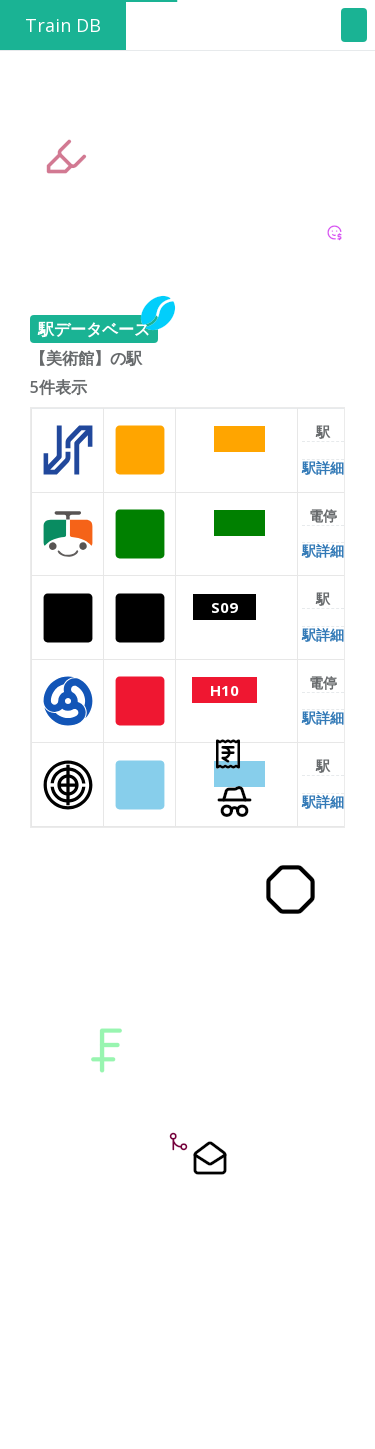 The image size is (375, 1449). Describe the element at coordinates (106, 1050) in the screenshot. I see `indicates swiss franc currency` at that location.